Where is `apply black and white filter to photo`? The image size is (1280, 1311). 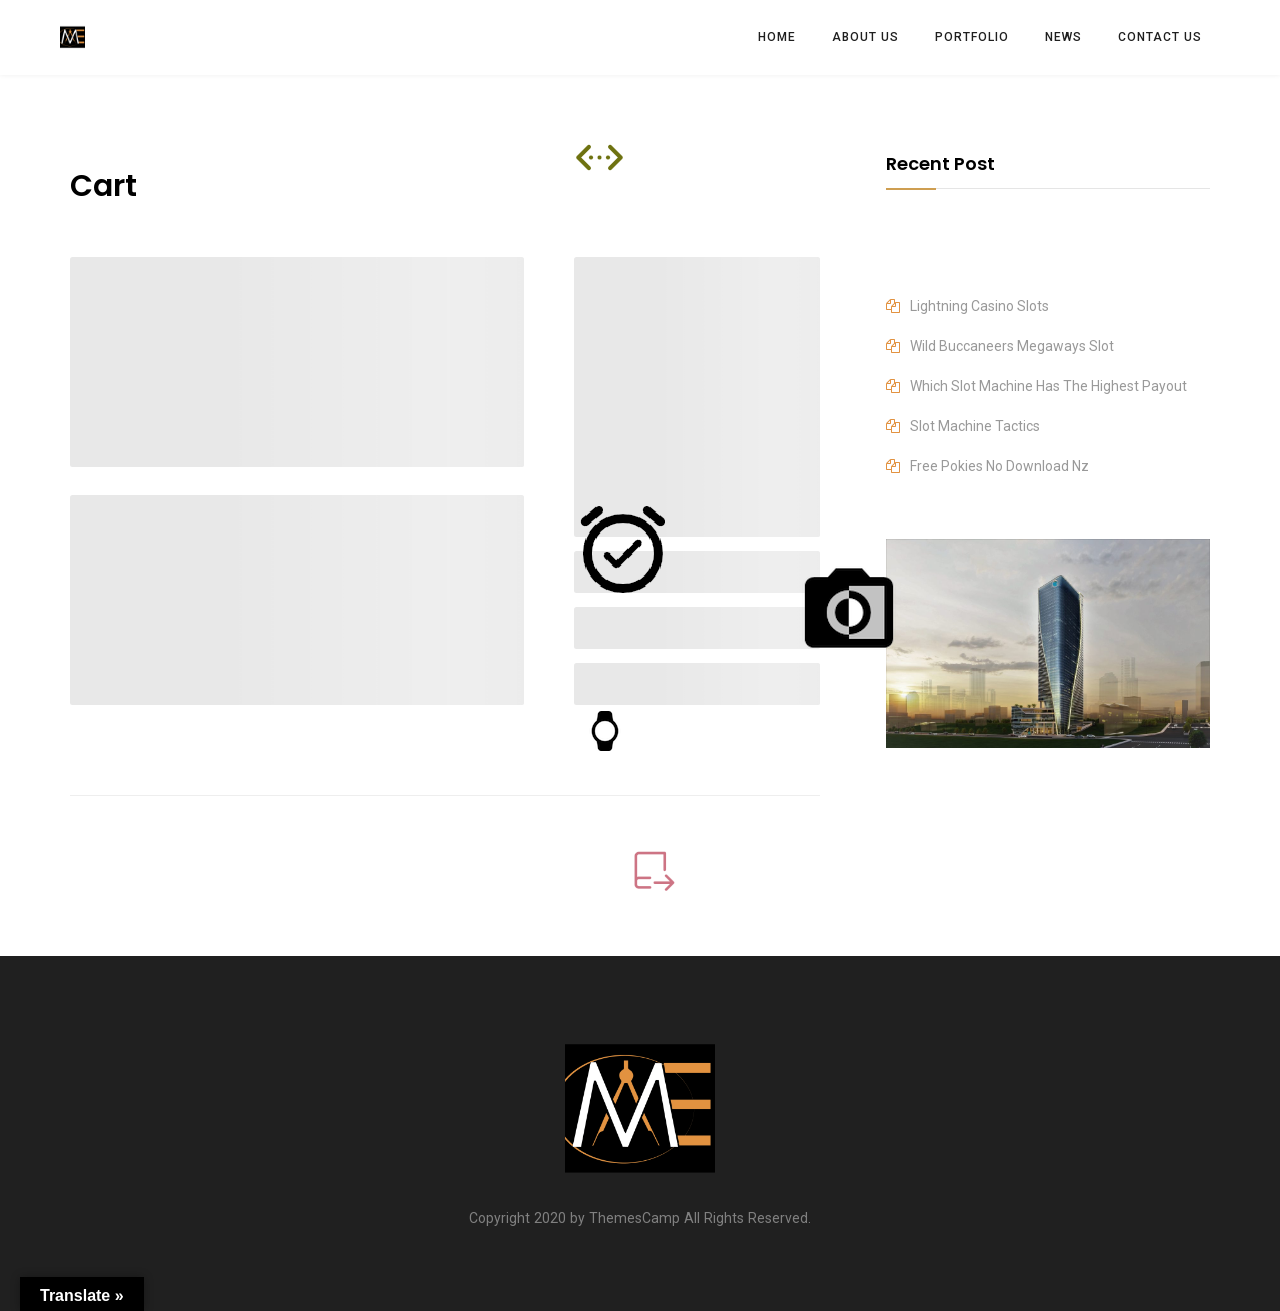
apply black and white filter to photo is located at coordinates (849, 608).